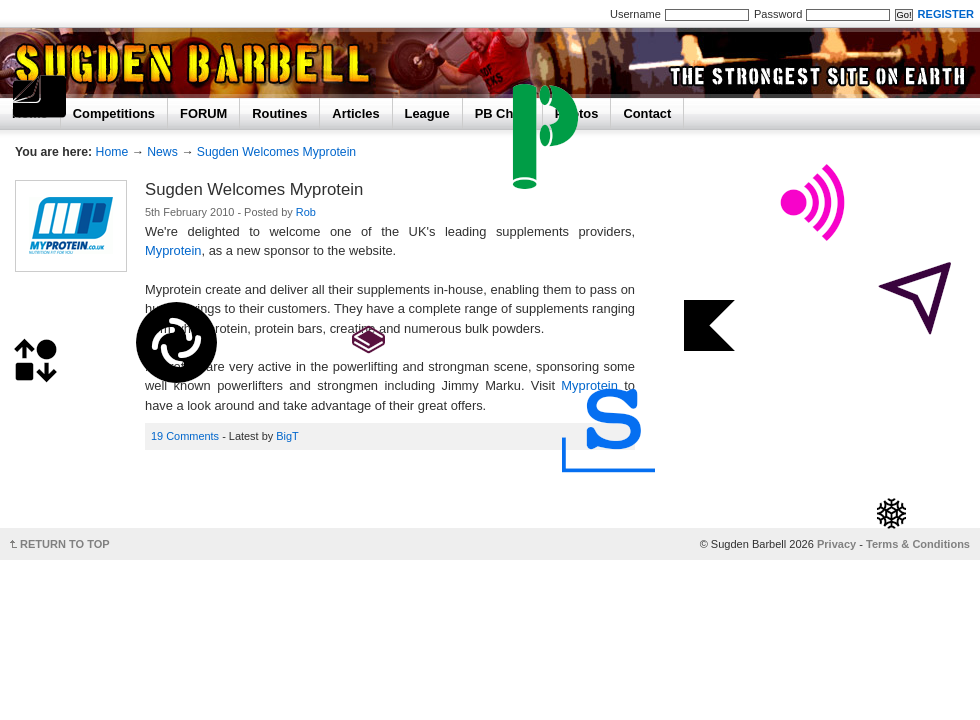 The width and height of the screenshot is (980, 720). Describe the element at coordinates (545, 136) in the screenshot. I see `open piped app` at that location.